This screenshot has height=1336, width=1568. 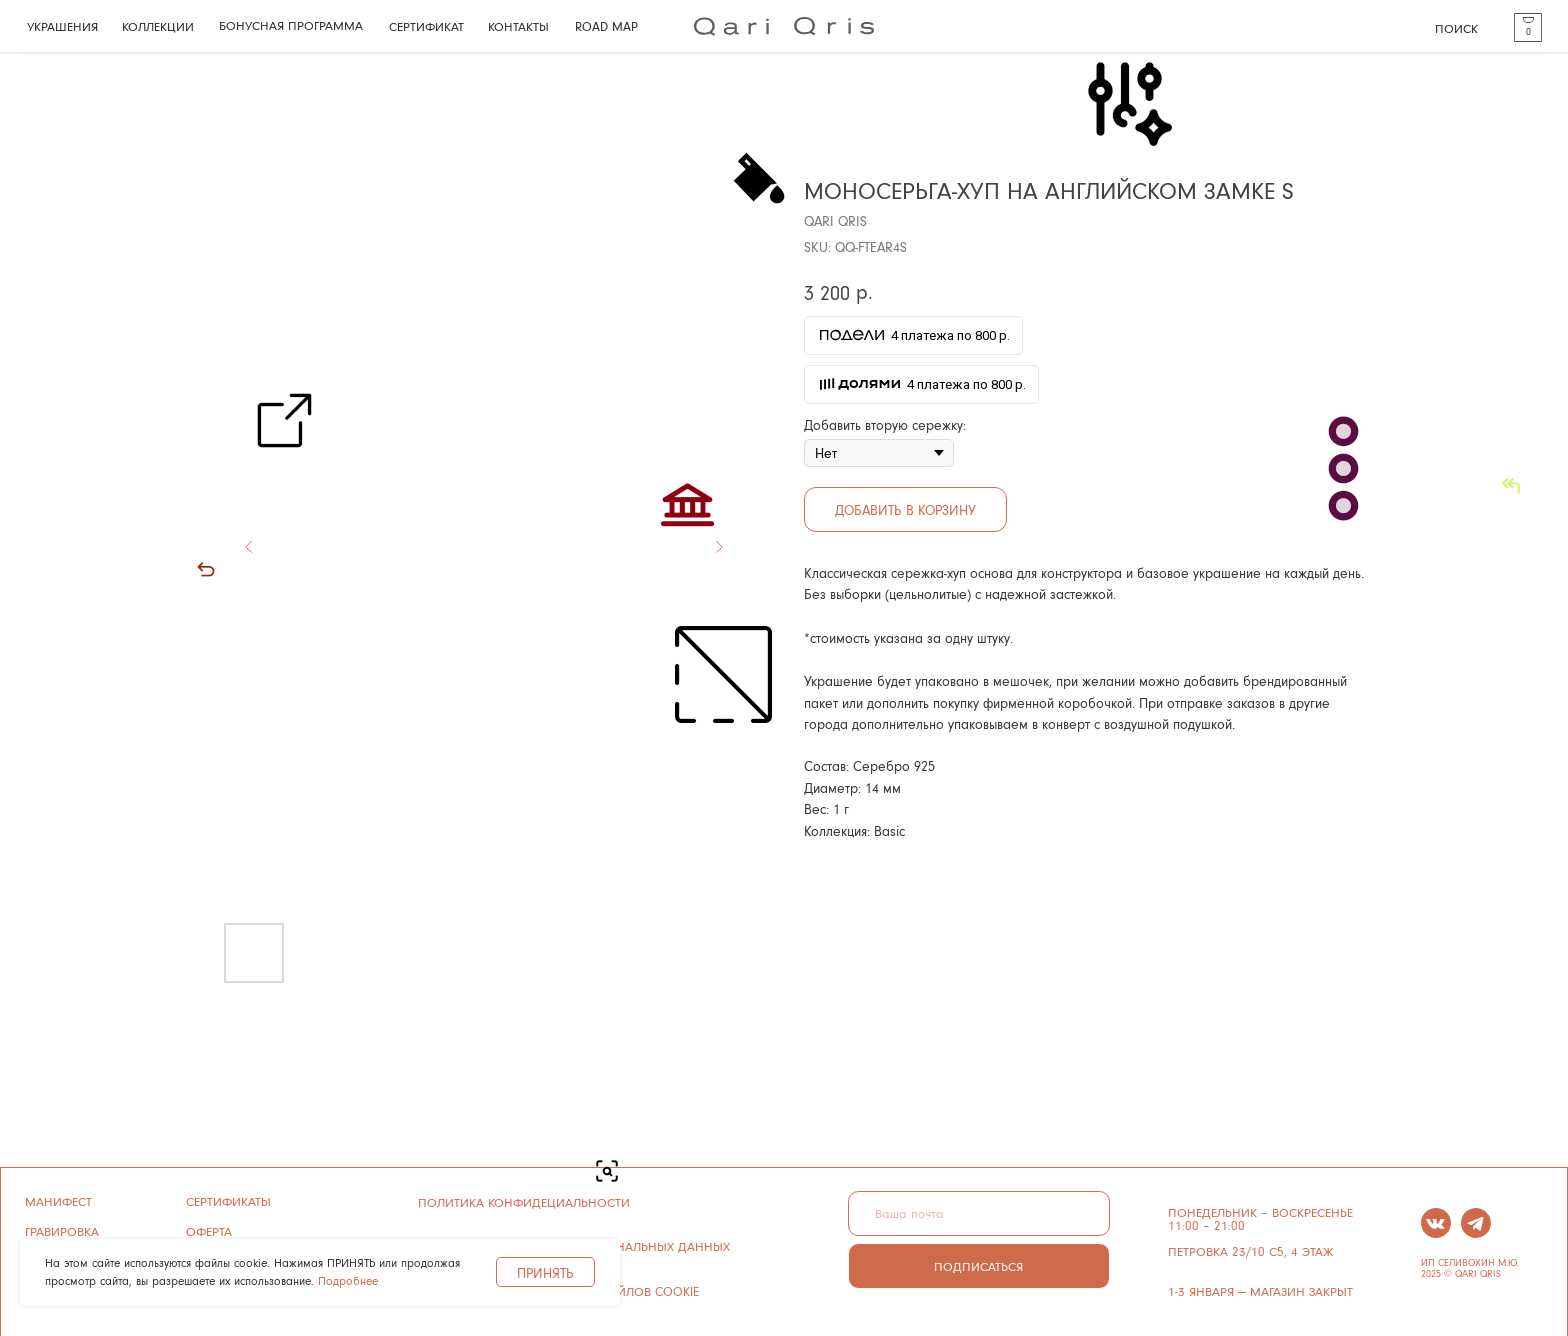 What do you see at coordinates (1343, 468) in the screenshot?
I see `open more options menu` at bounding box center [1343, 468].